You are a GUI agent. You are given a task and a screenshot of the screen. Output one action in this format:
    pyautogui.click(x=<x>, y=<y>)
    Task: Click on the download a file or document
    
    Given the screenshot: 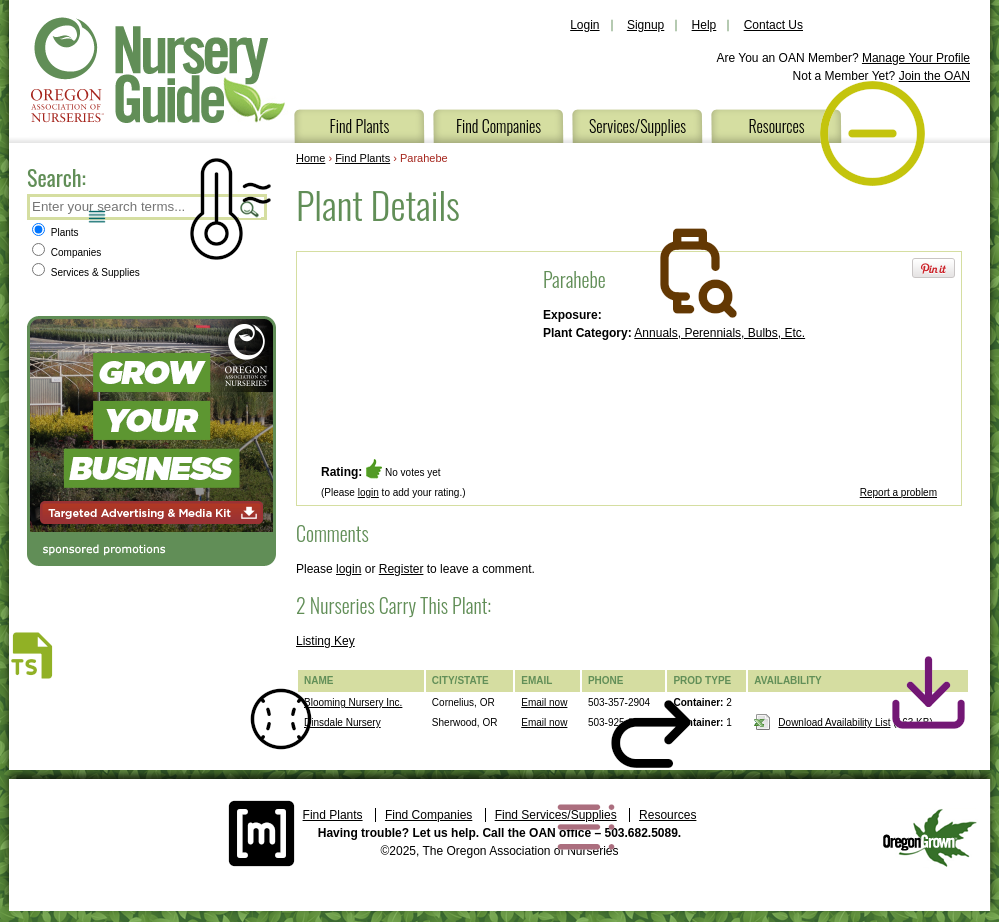 What is the action you would take?
    pyautogui.click(x=928, y=692)
    